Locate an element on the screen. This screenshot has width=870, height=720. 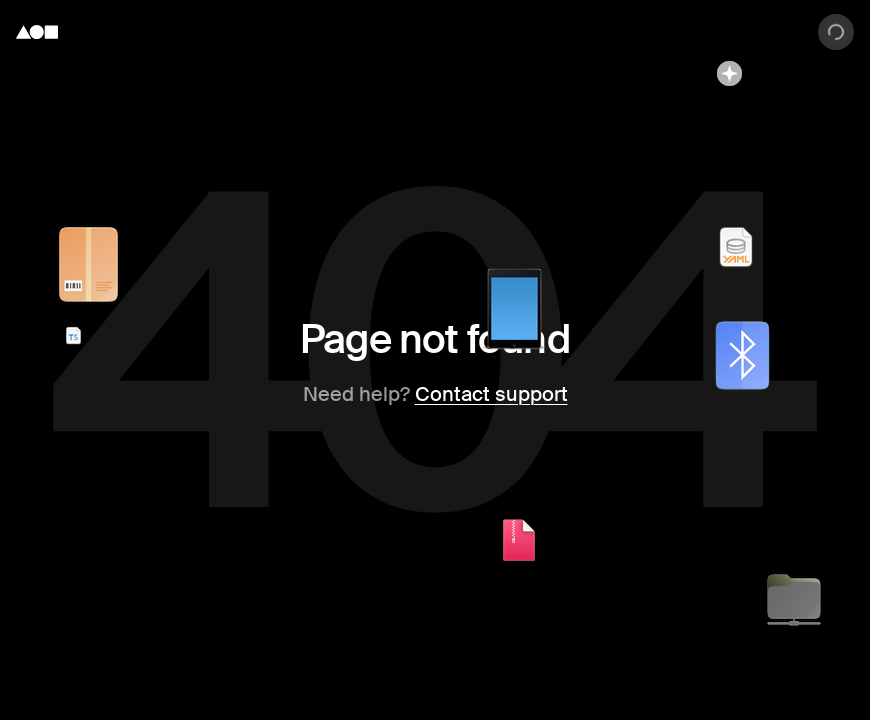
indicates a connected iPad mini device is located at coordinates (514, 301).